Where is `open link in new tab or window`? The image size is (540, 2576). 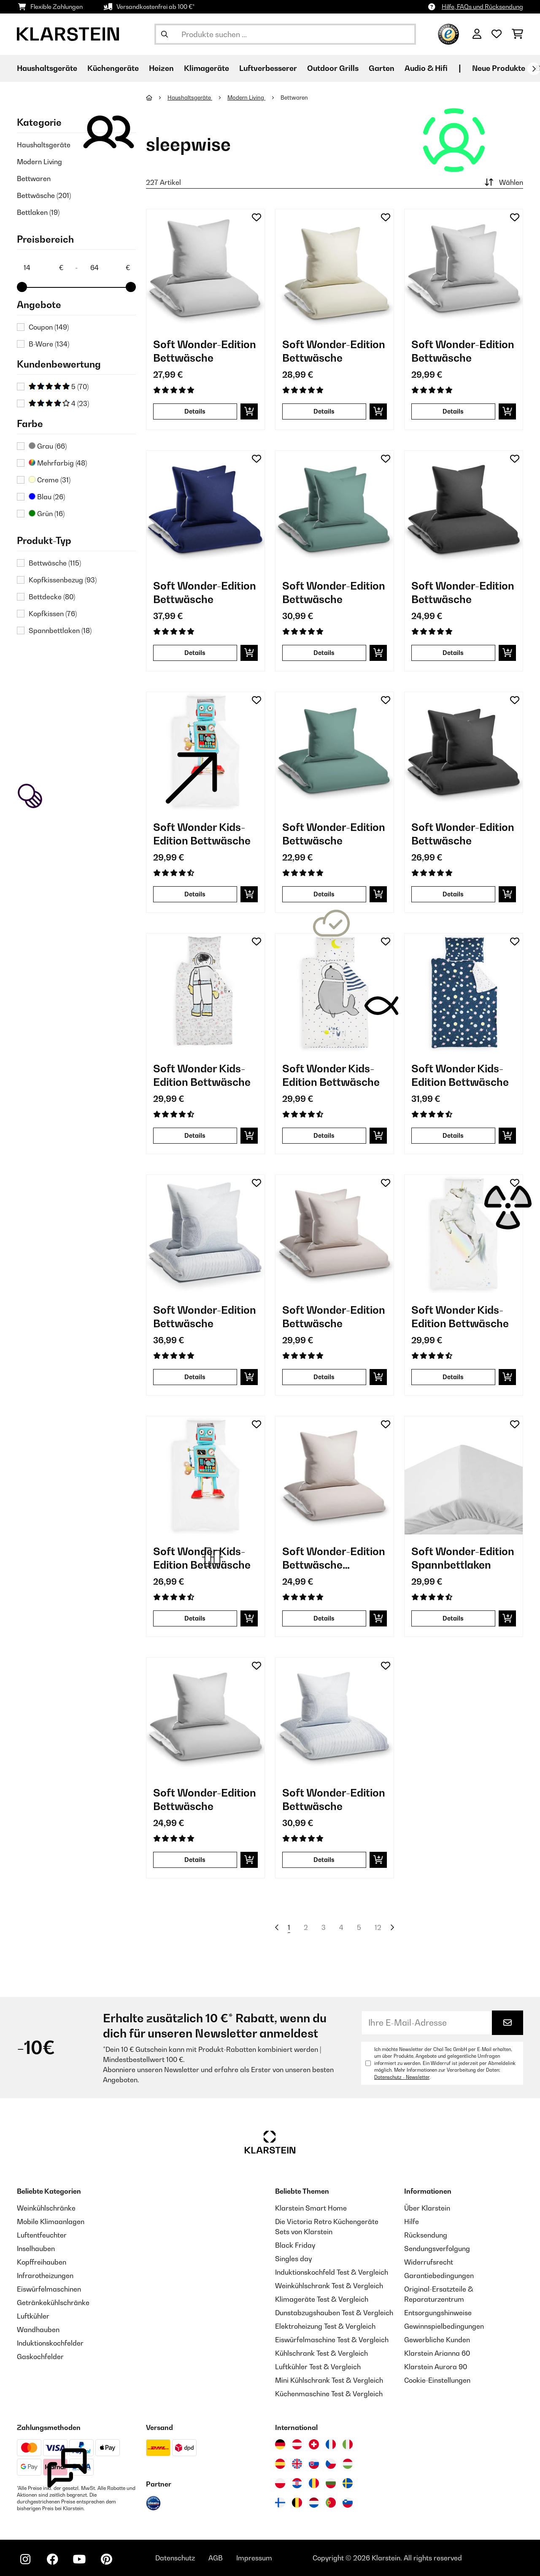
open link in new tab or window is located at coordinates (191, 778).